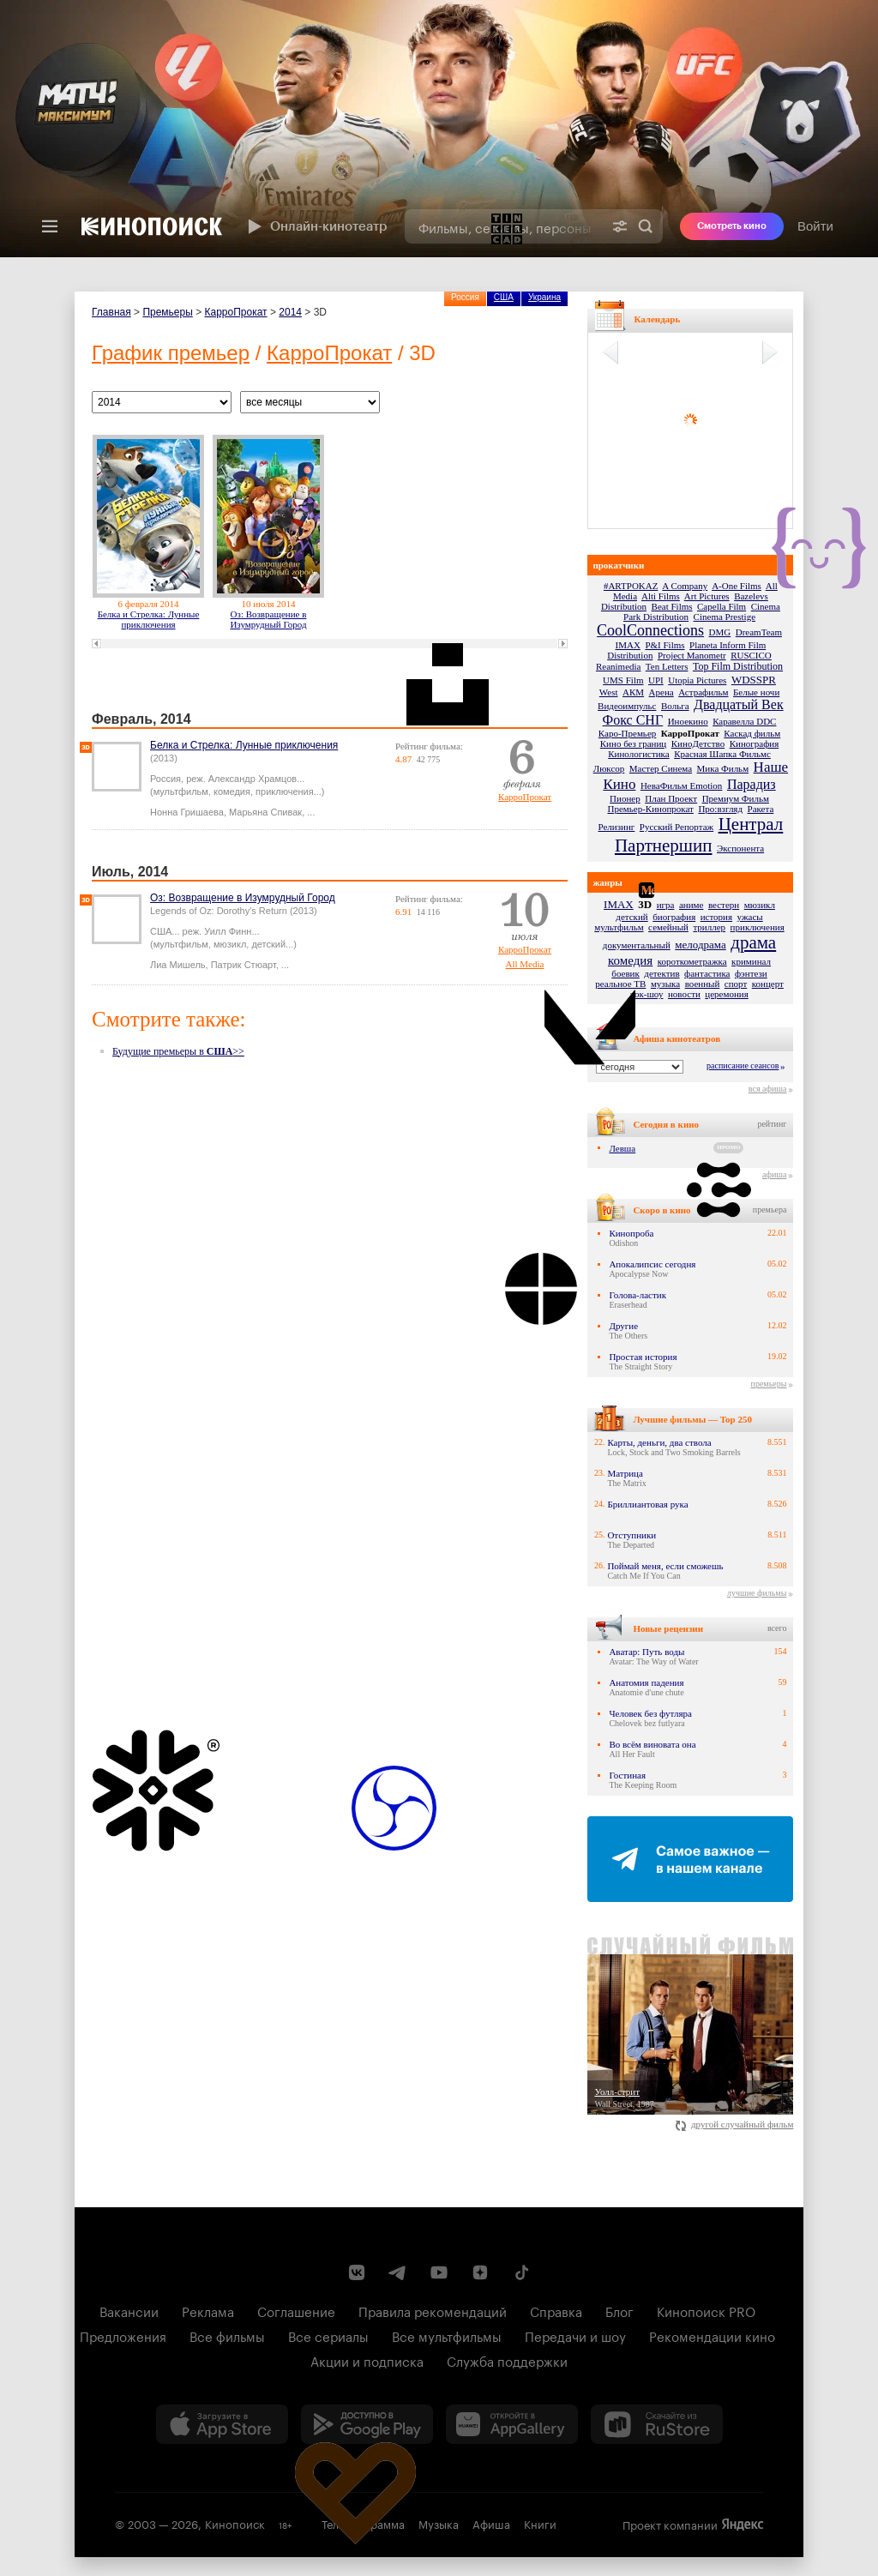  I want to click on open Google Fit app, so click(355, 2493).